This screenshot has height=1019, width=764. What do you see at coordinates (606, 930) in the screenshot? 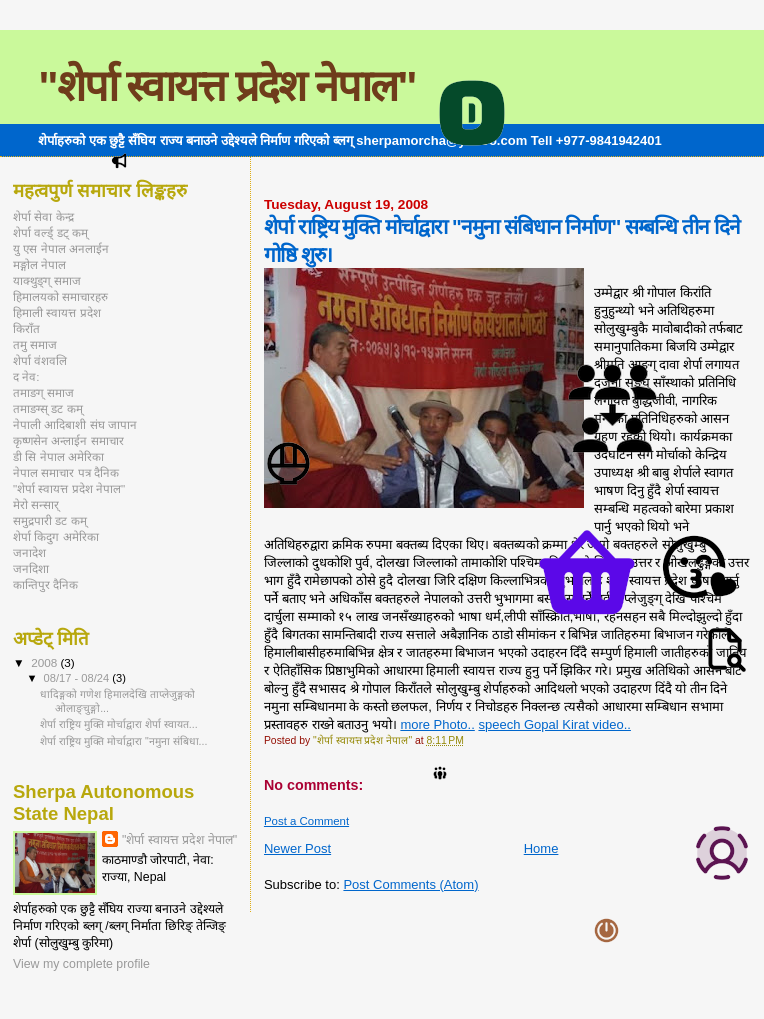
I see `turn device on or off` at bounding box center [606, 930].